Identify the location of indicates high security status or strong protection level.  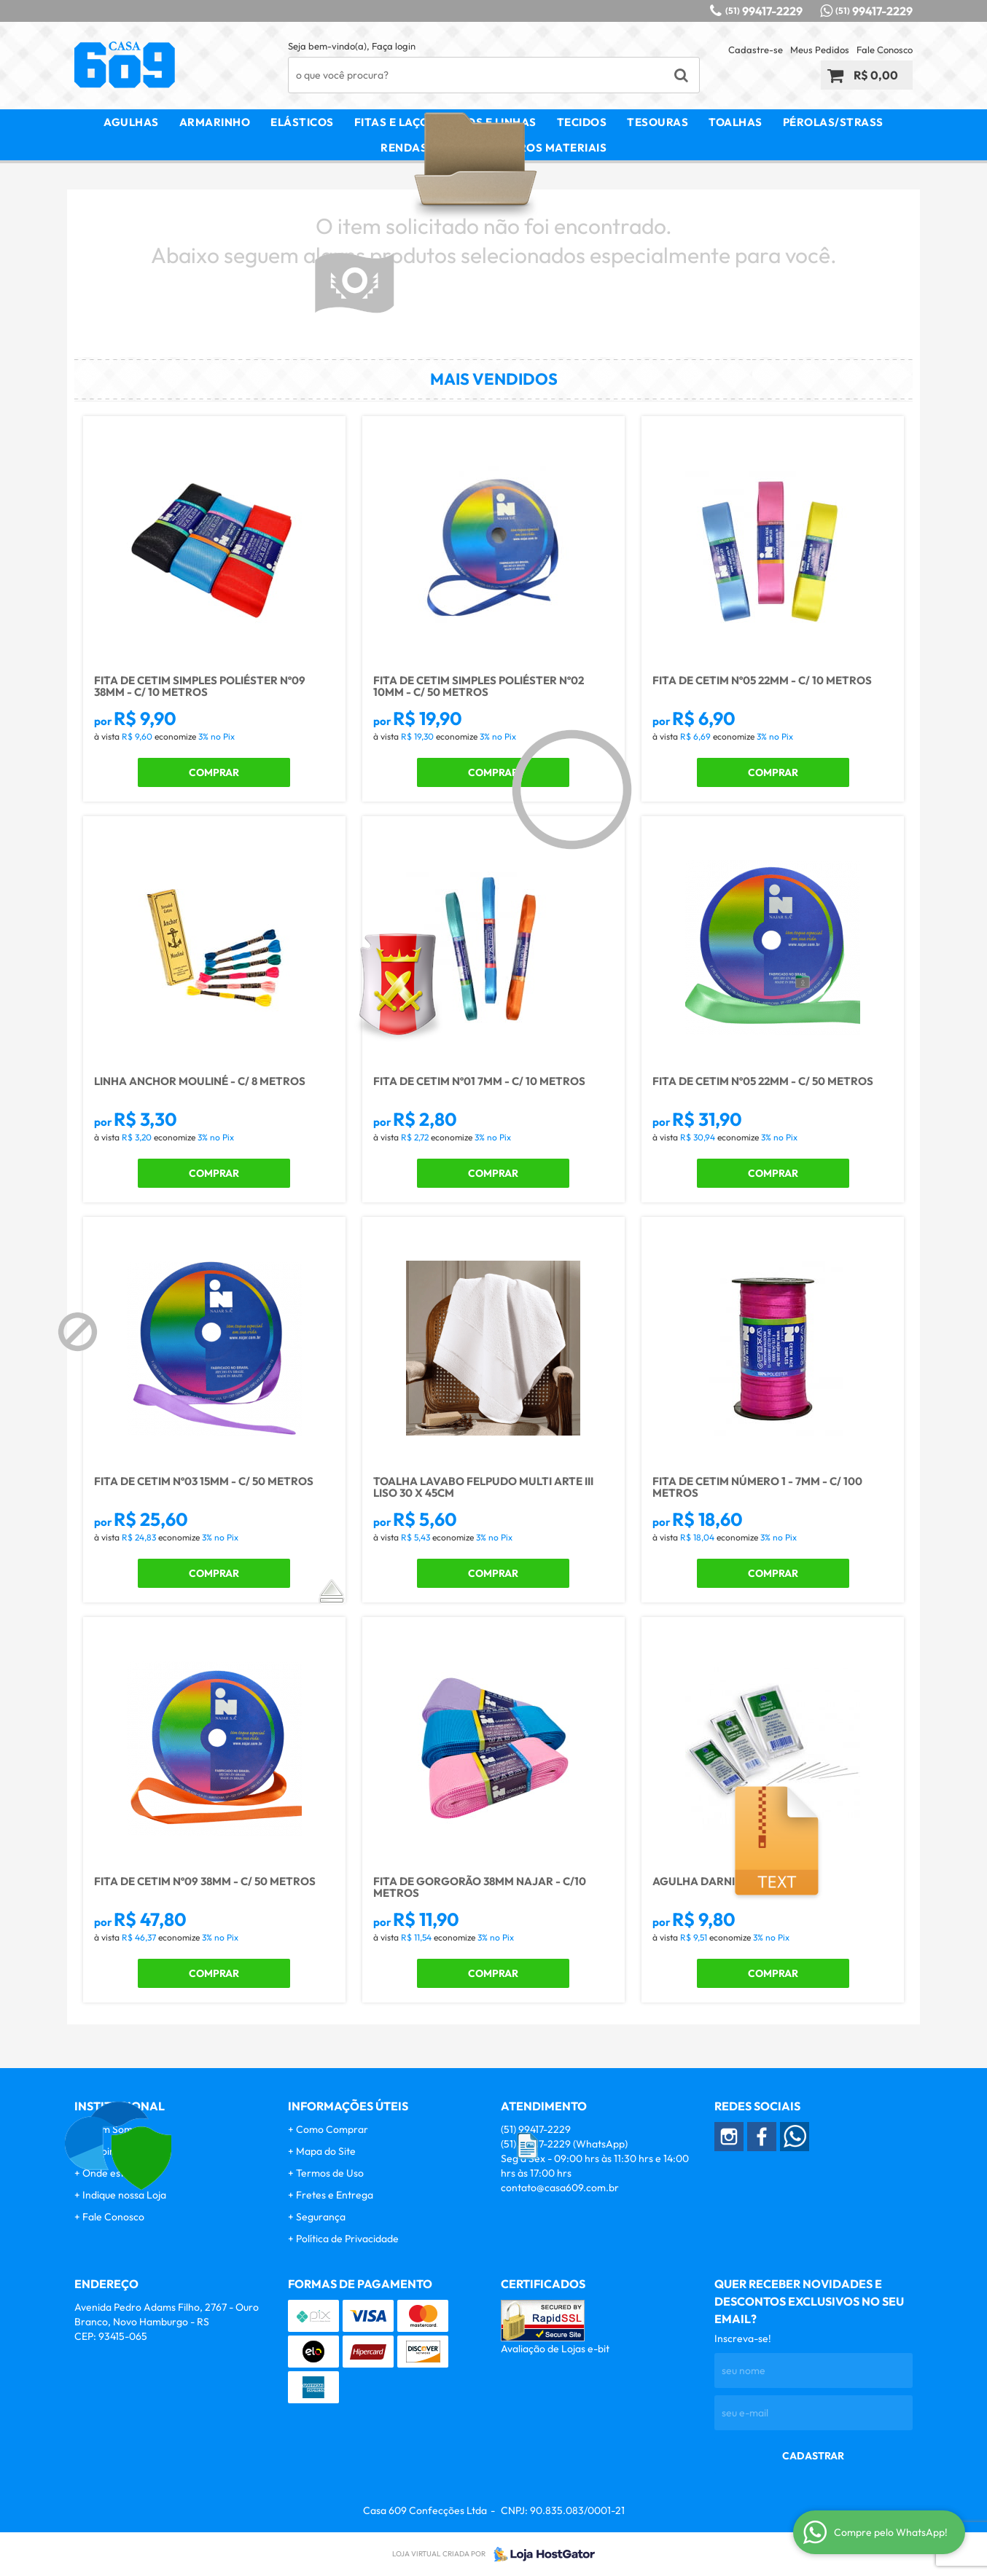
(398, 985).